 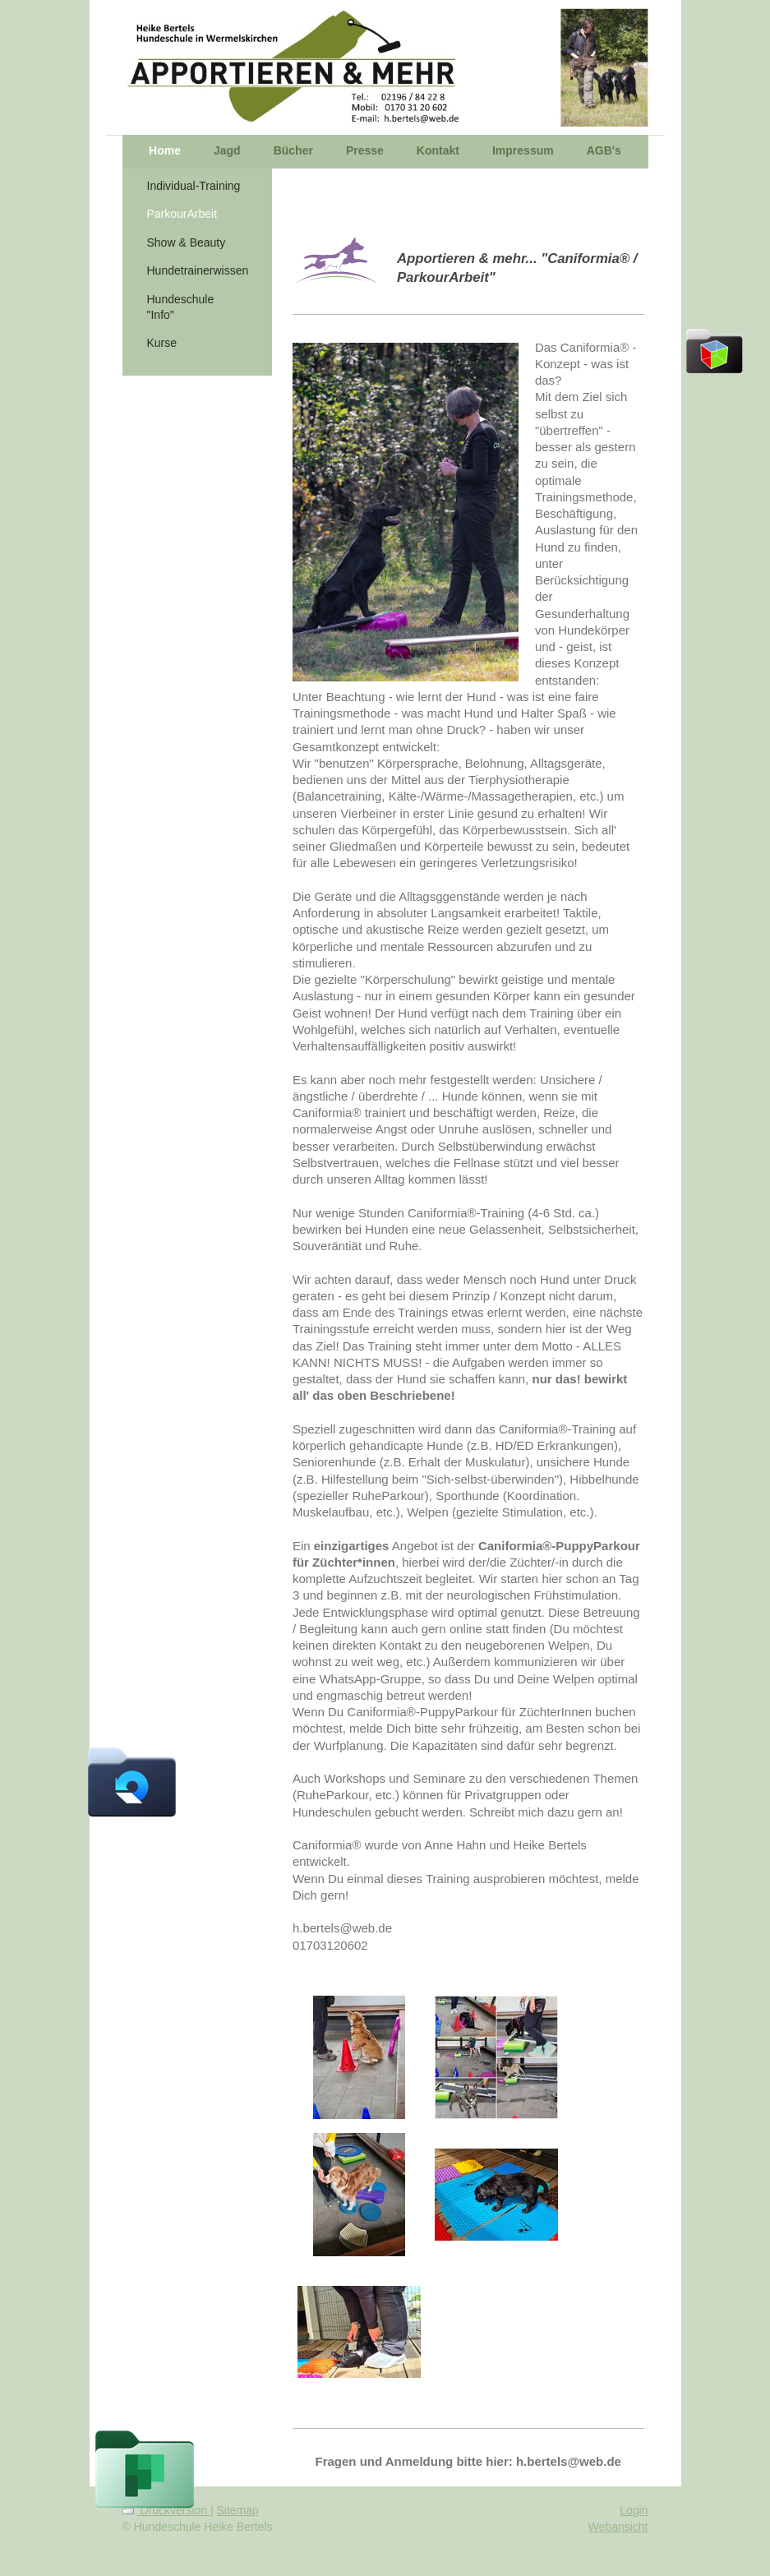 I want to click on open microsoft planner files folder, so click(x=144, y=2472).